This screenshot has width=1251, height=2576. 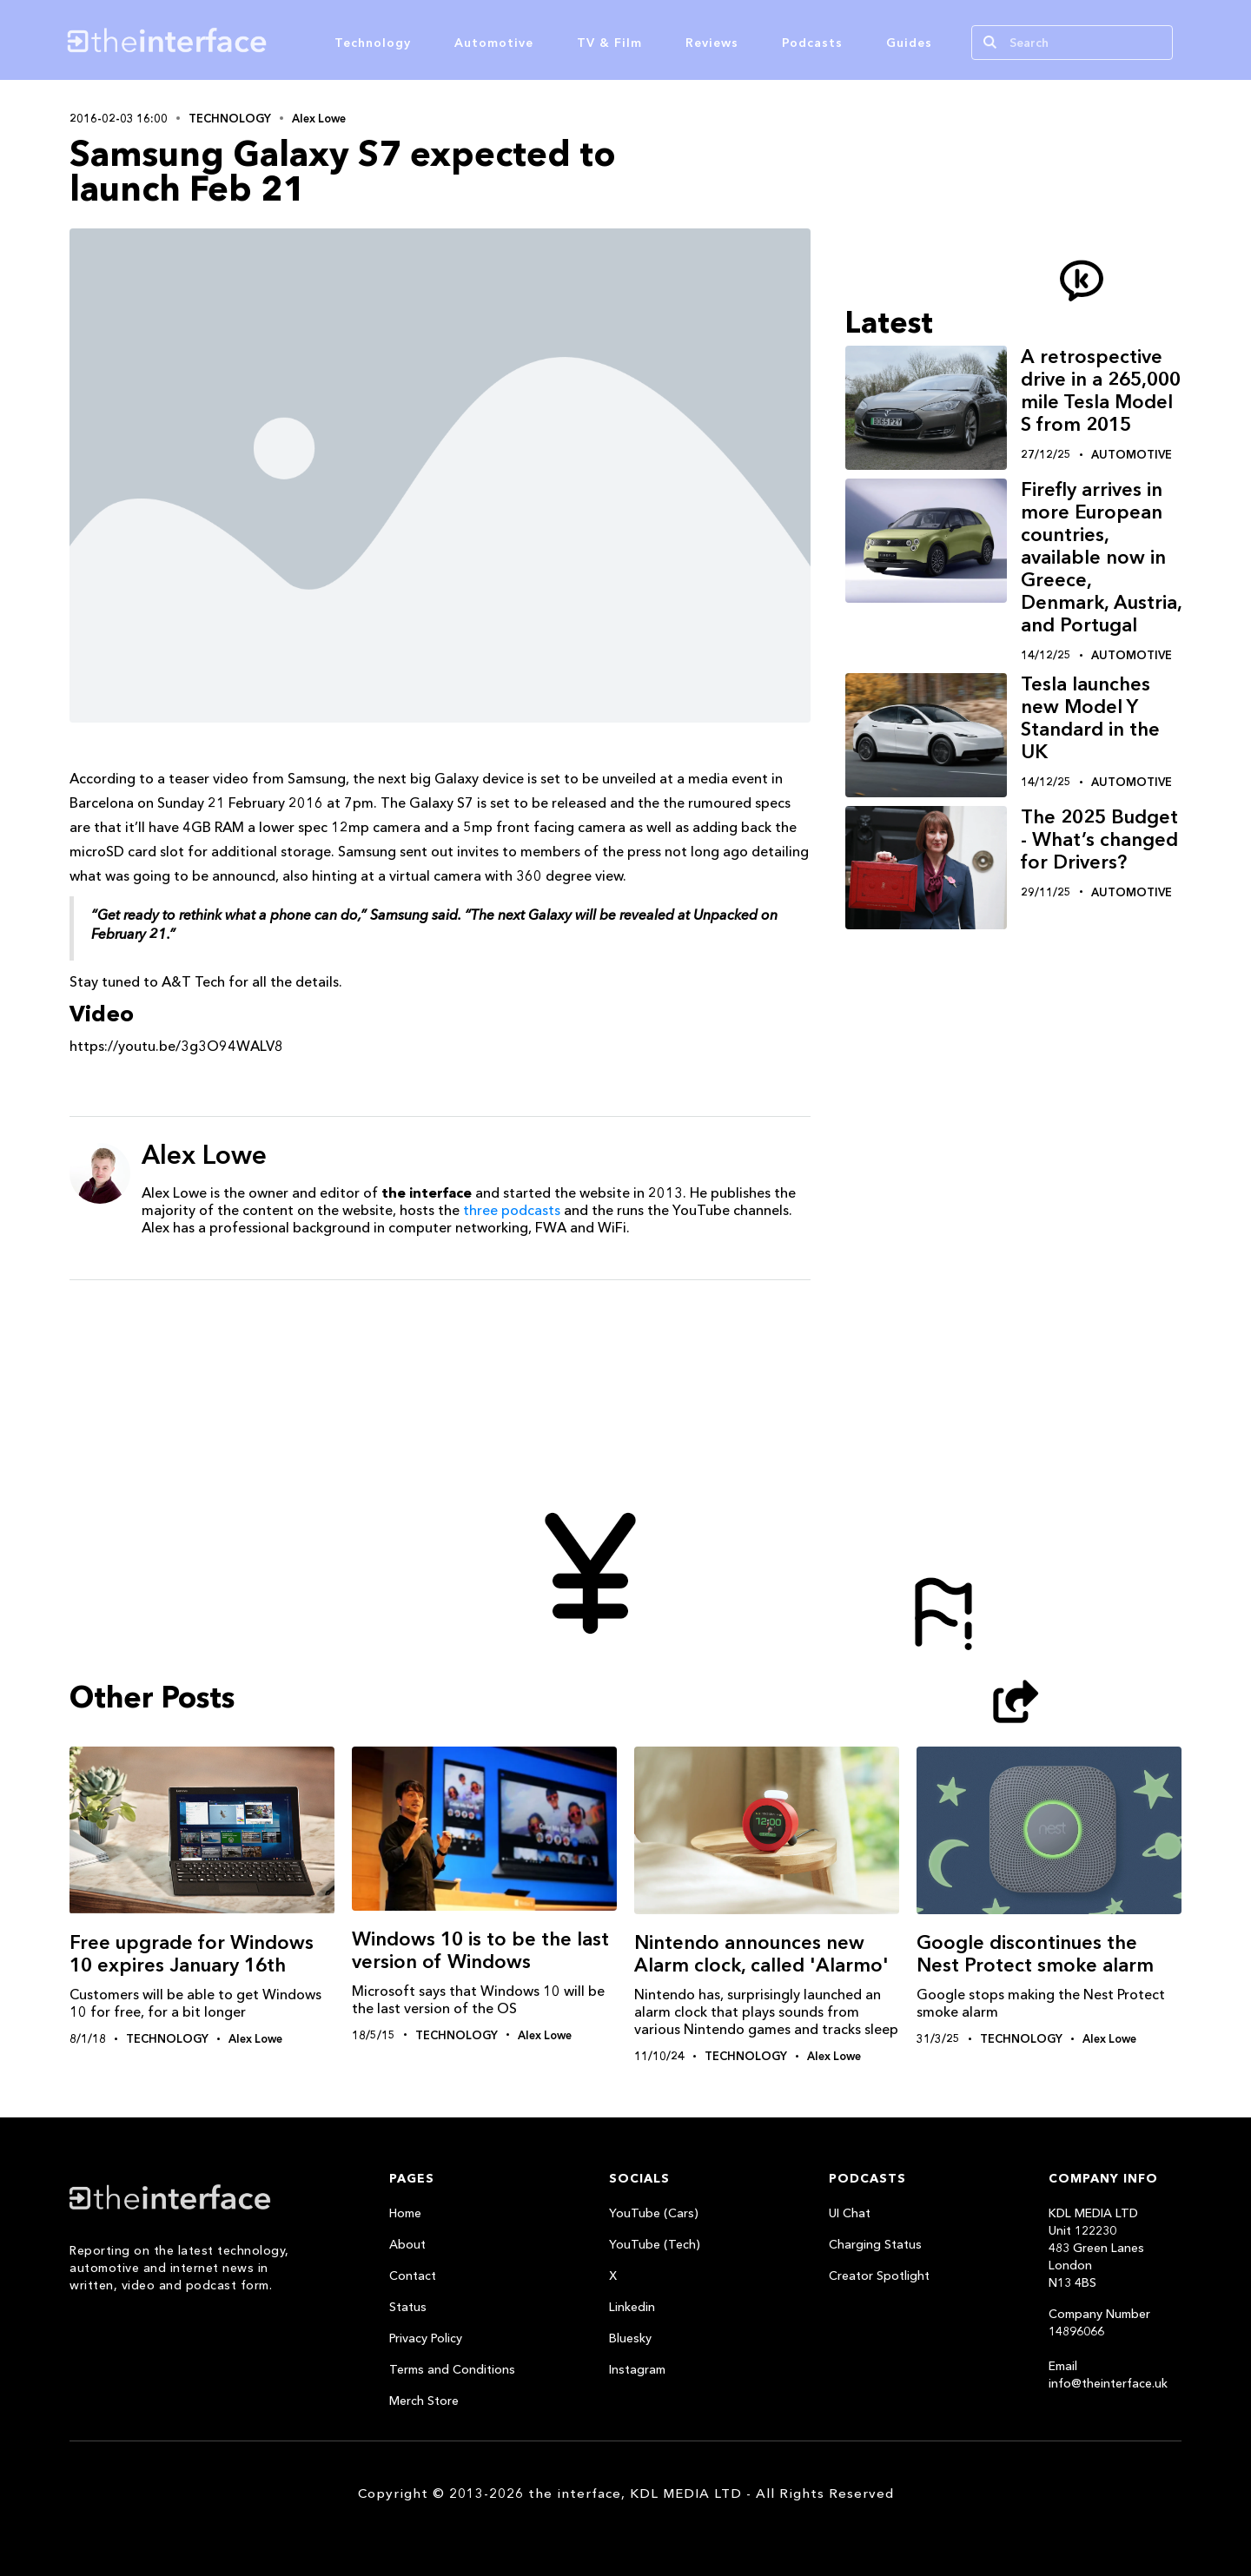 I want to click on share content to another app or platform, so click(x=1015, y=1701).